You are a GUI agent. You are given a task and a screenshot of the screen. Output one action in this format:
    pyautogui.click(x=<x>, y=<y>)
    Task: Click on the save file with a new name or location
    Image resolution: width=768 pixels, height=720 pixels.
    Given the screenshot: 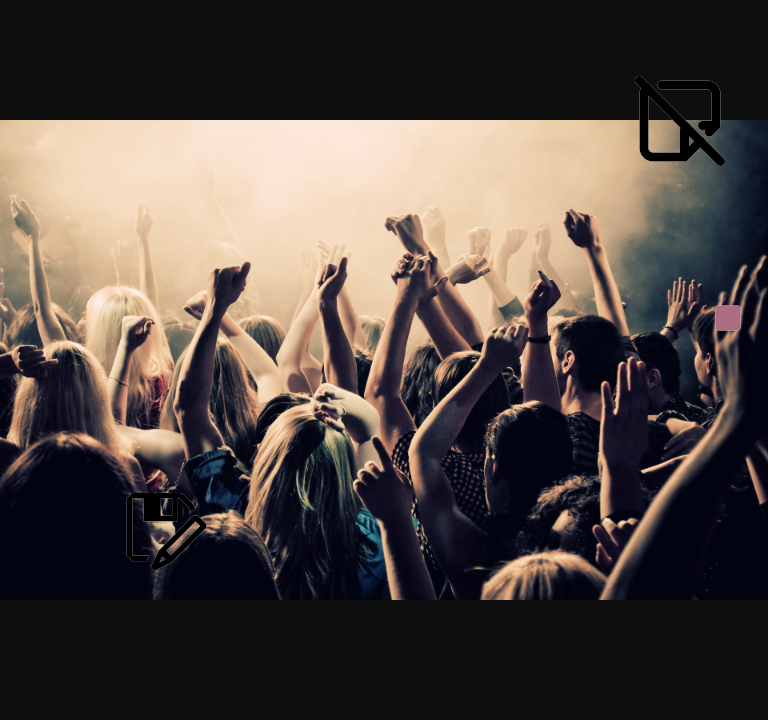 What is the action you would take?
    pyautogui.click(x=166, y=532)
    